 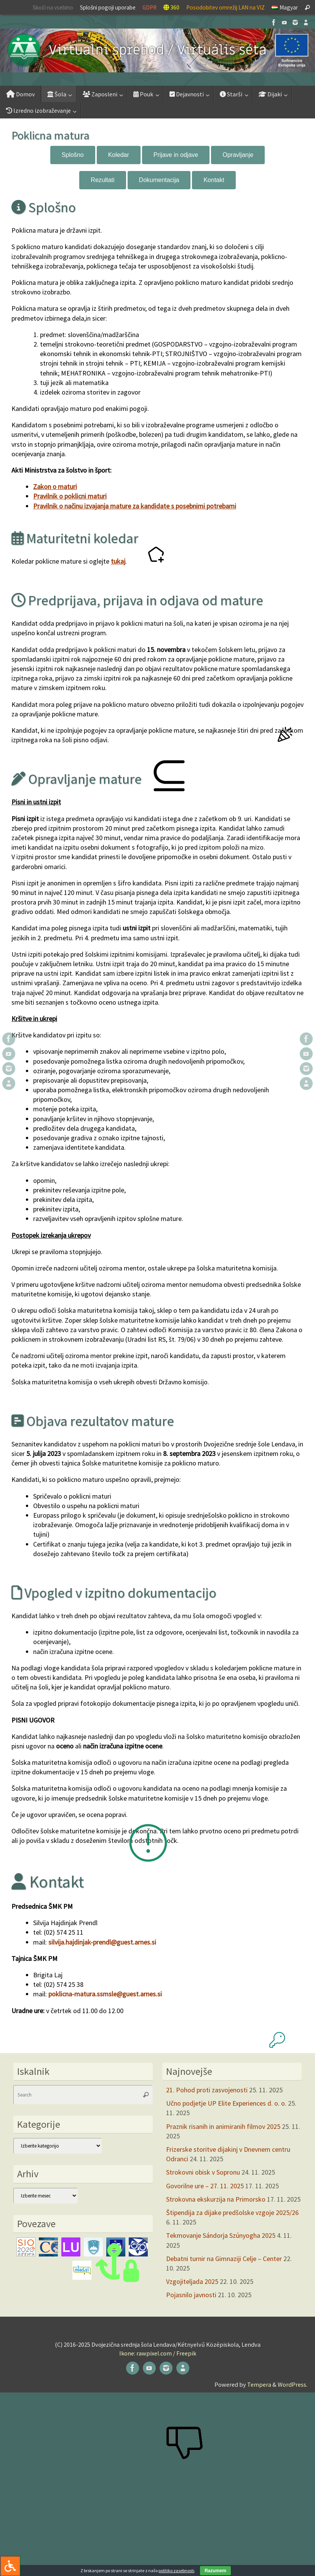 I want to click on add a new shape or polygon element, so click(x=156, y=555).